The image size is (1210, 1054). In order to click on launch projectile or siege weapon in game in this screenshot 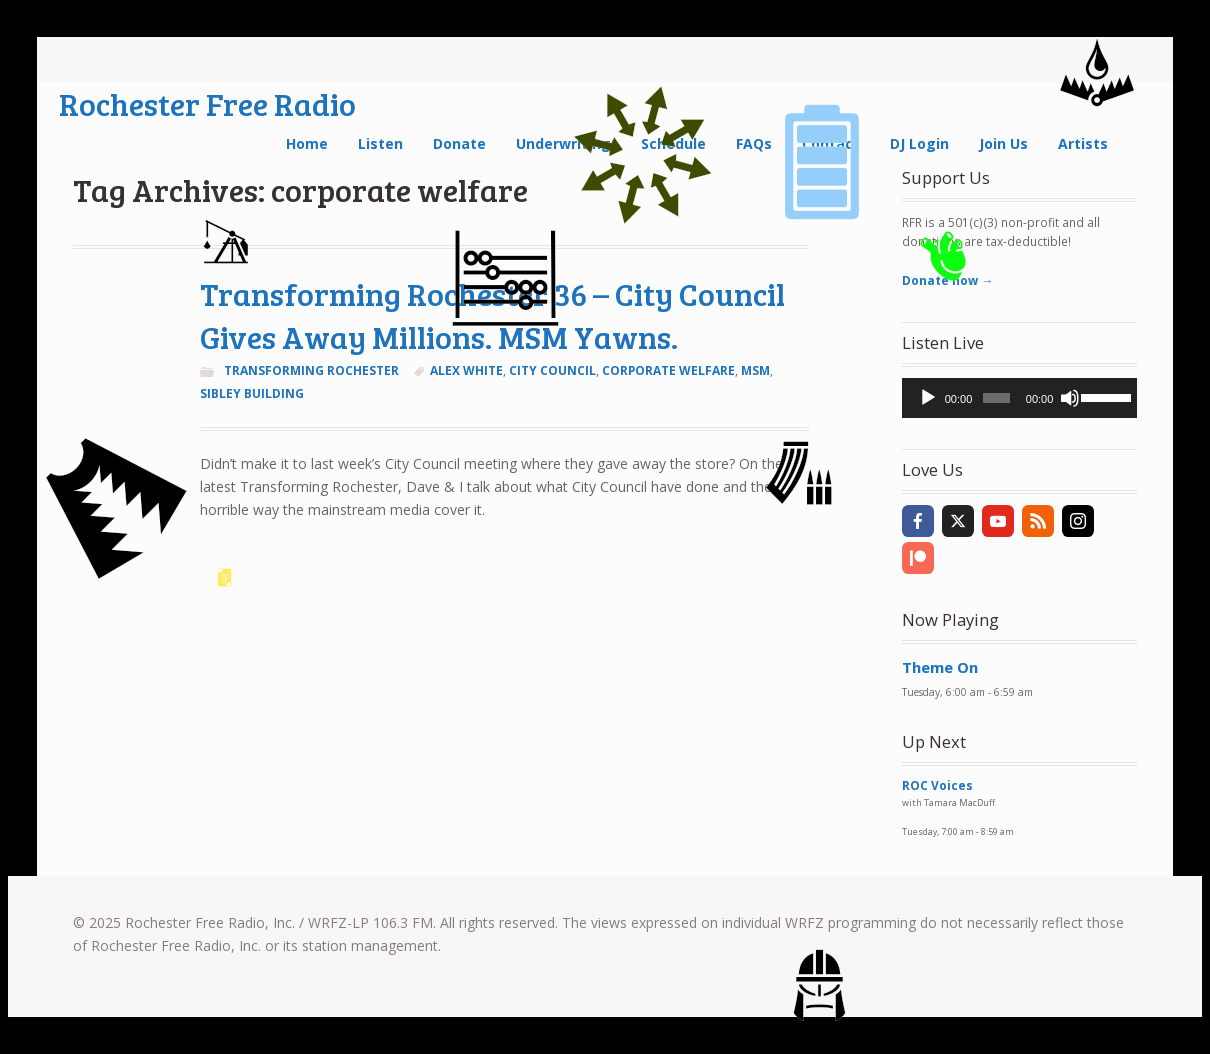, I will do `click(226, 240)`.